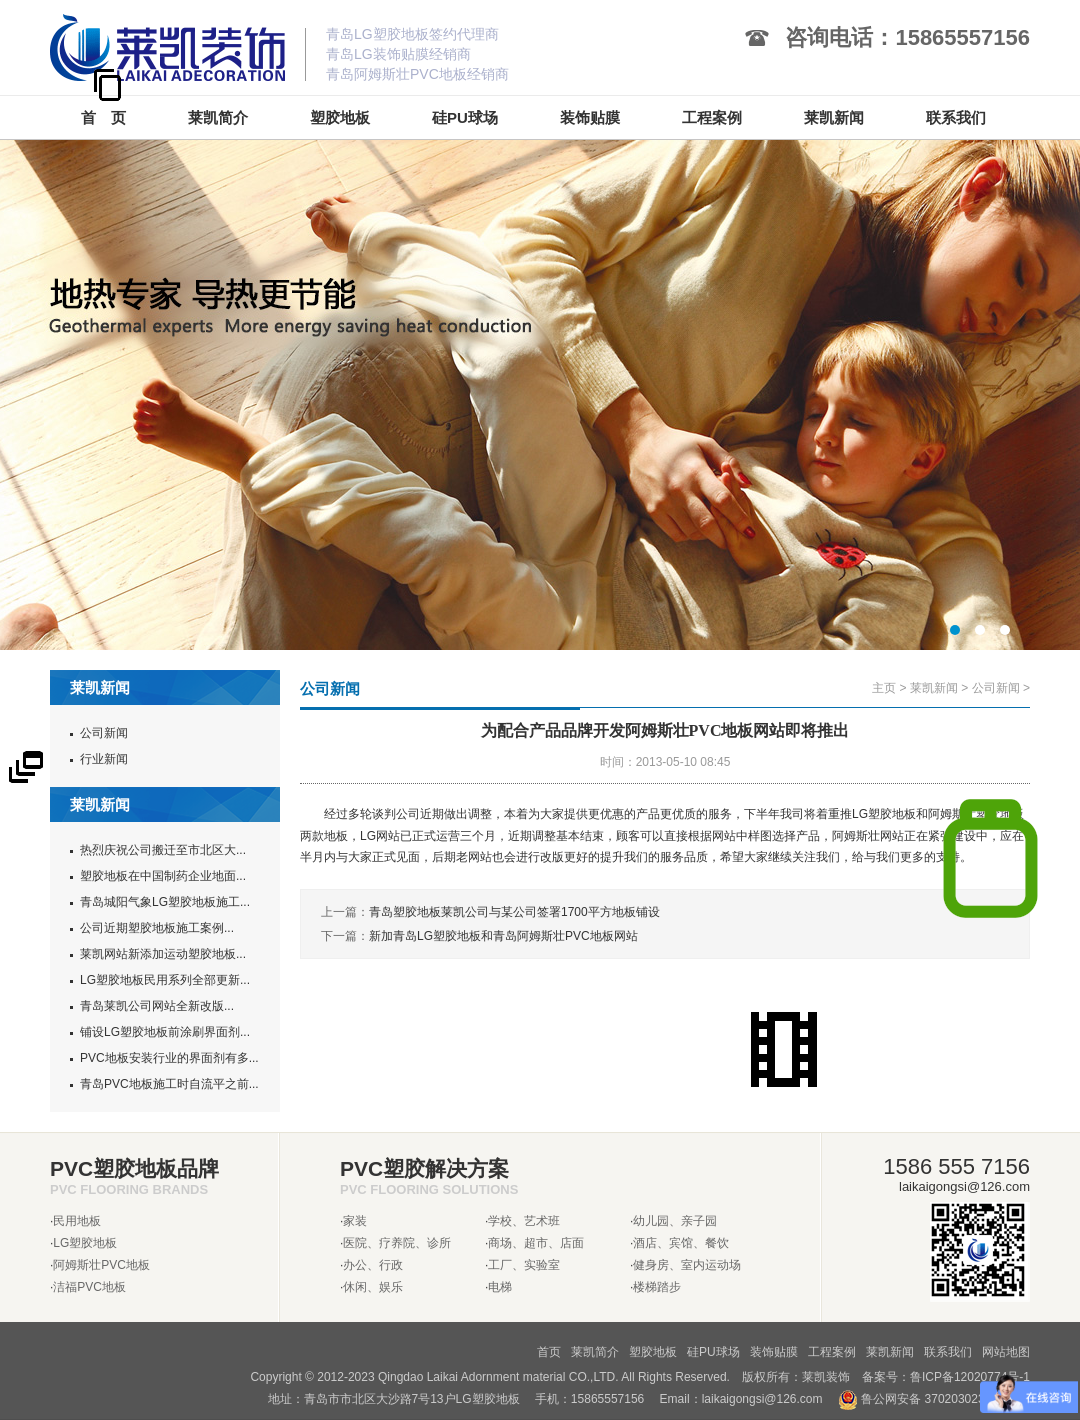 The width and height of the screenshot is (1080, 1420). What do you see at coordinates (26, 767) in the screenshot?
I see `view dynamic or stacked content feed` at bounding box center [26, 767].